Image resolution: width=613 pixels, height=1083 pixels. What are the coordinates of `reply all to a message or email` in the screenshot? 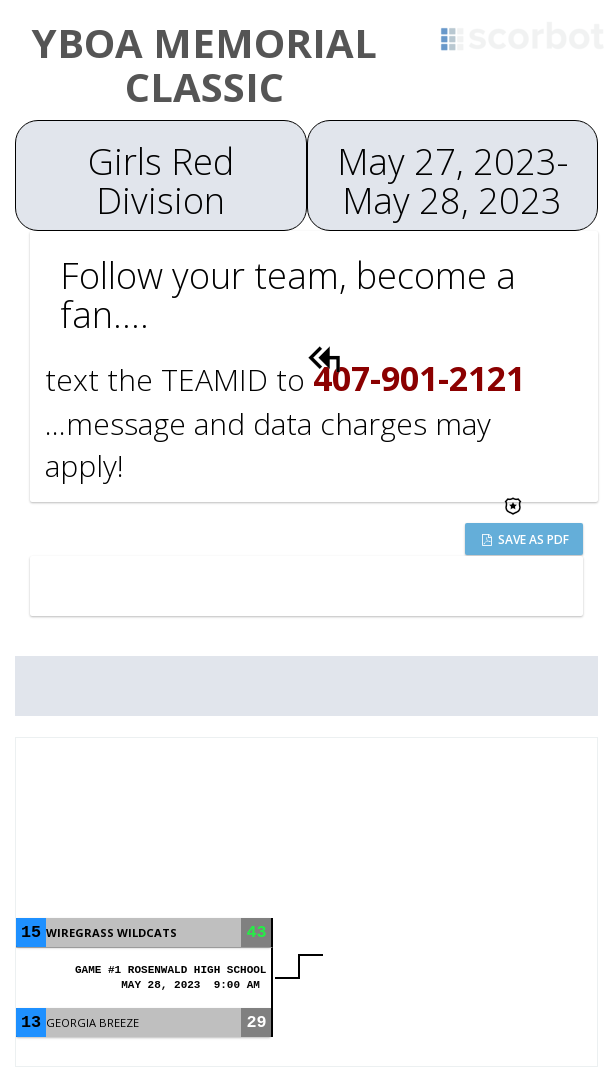 It's located at (325, 359).